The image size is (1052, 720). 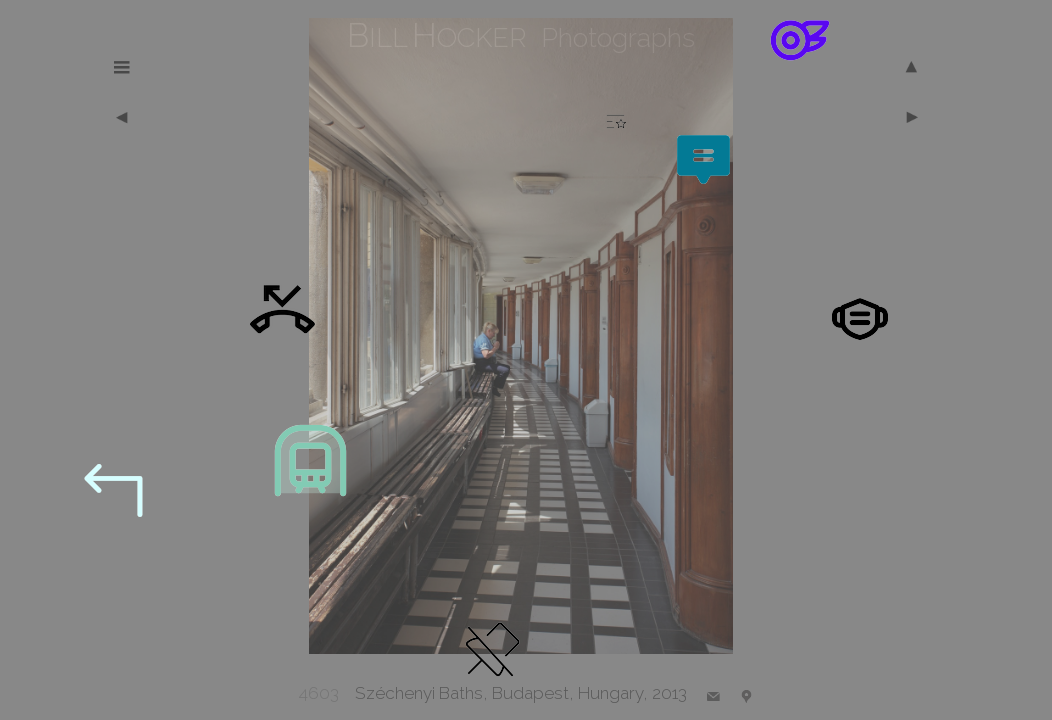 What do you see at coordinates (113, 490) in the screenshot?
I see `go back to the previous screen` at bounding box center [113, 490].